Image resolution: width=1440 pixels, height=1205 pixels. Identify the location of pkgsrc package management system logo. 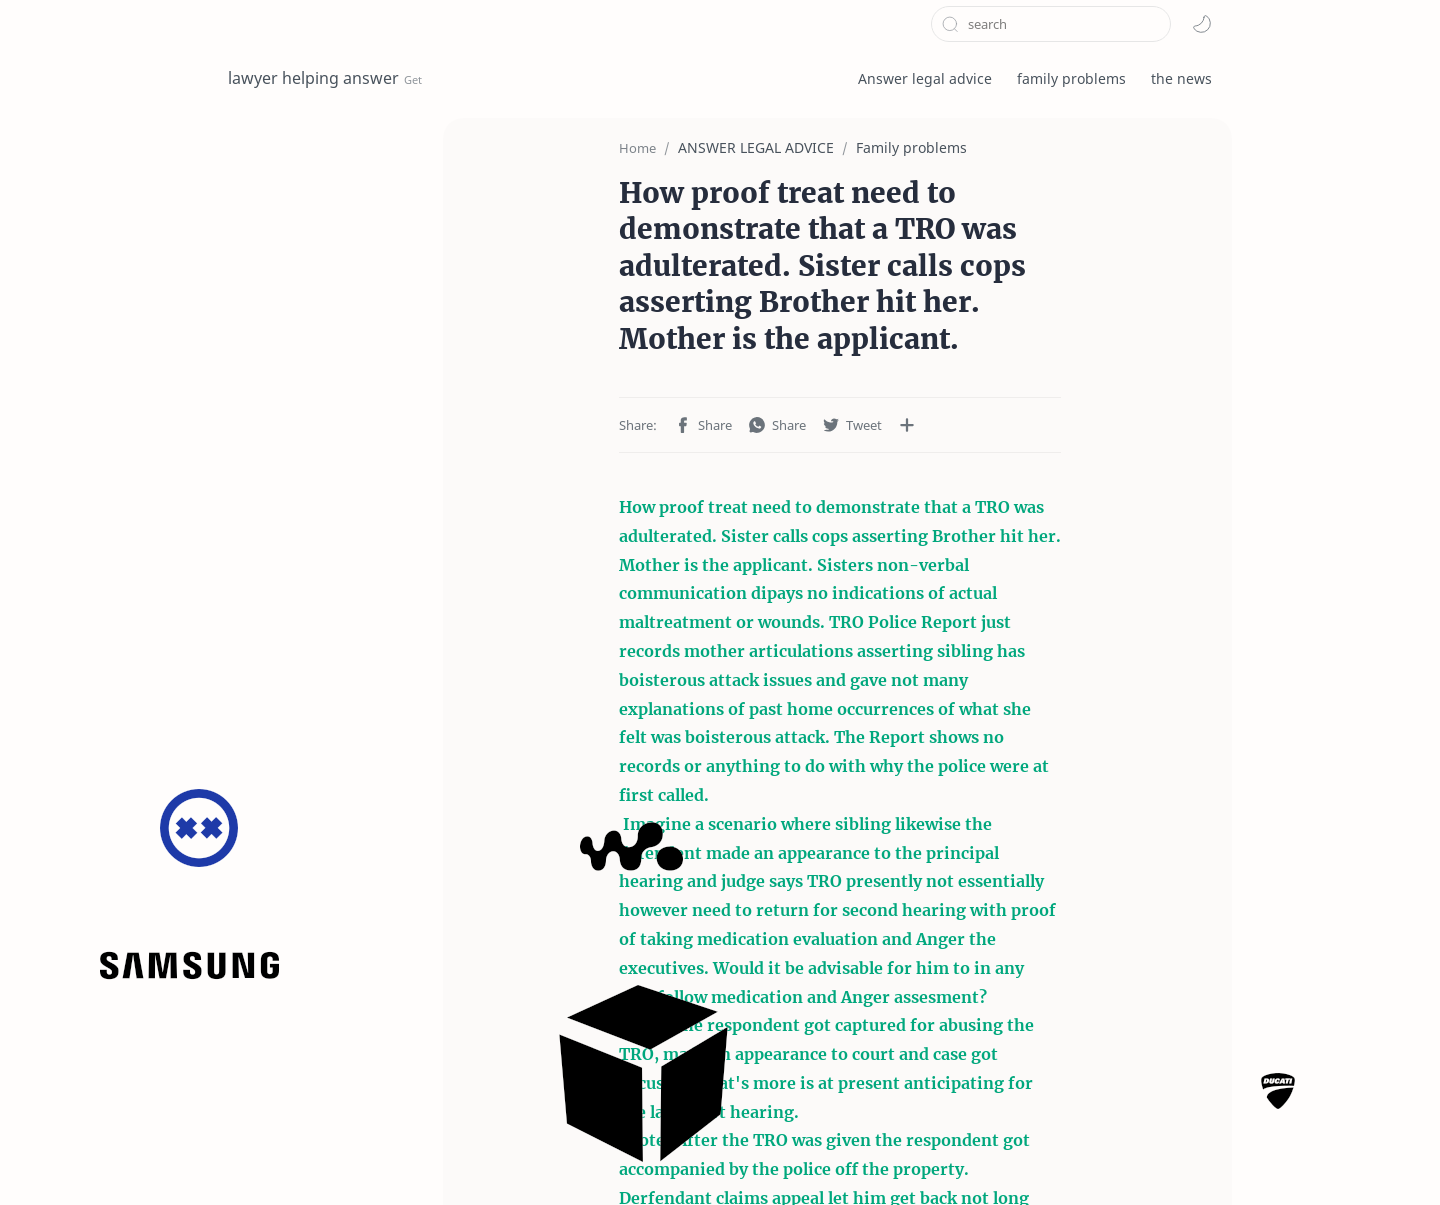
(643, 1073).